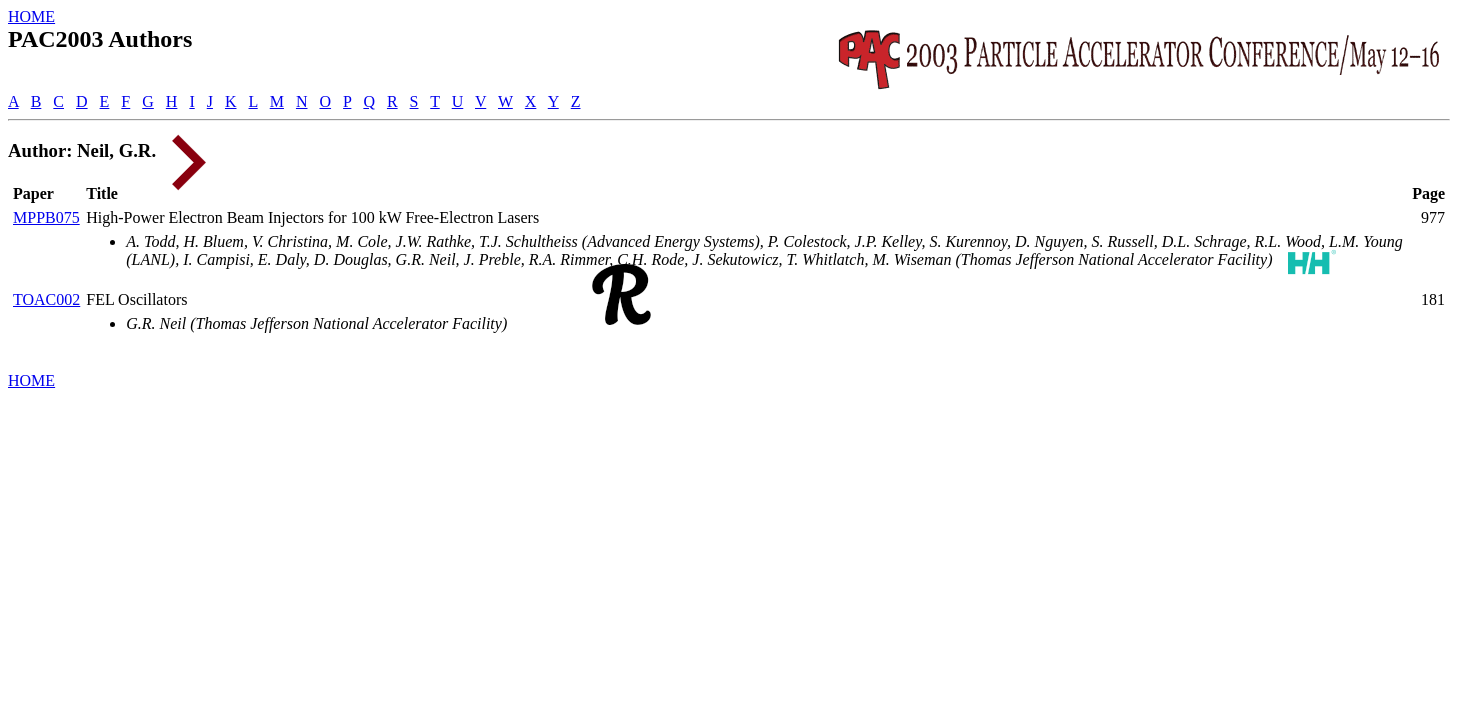 Image resolution: width=1458 pixels, height=720 pixels. I want to click on visit the Helly Hansen website, so click(1312, 262).